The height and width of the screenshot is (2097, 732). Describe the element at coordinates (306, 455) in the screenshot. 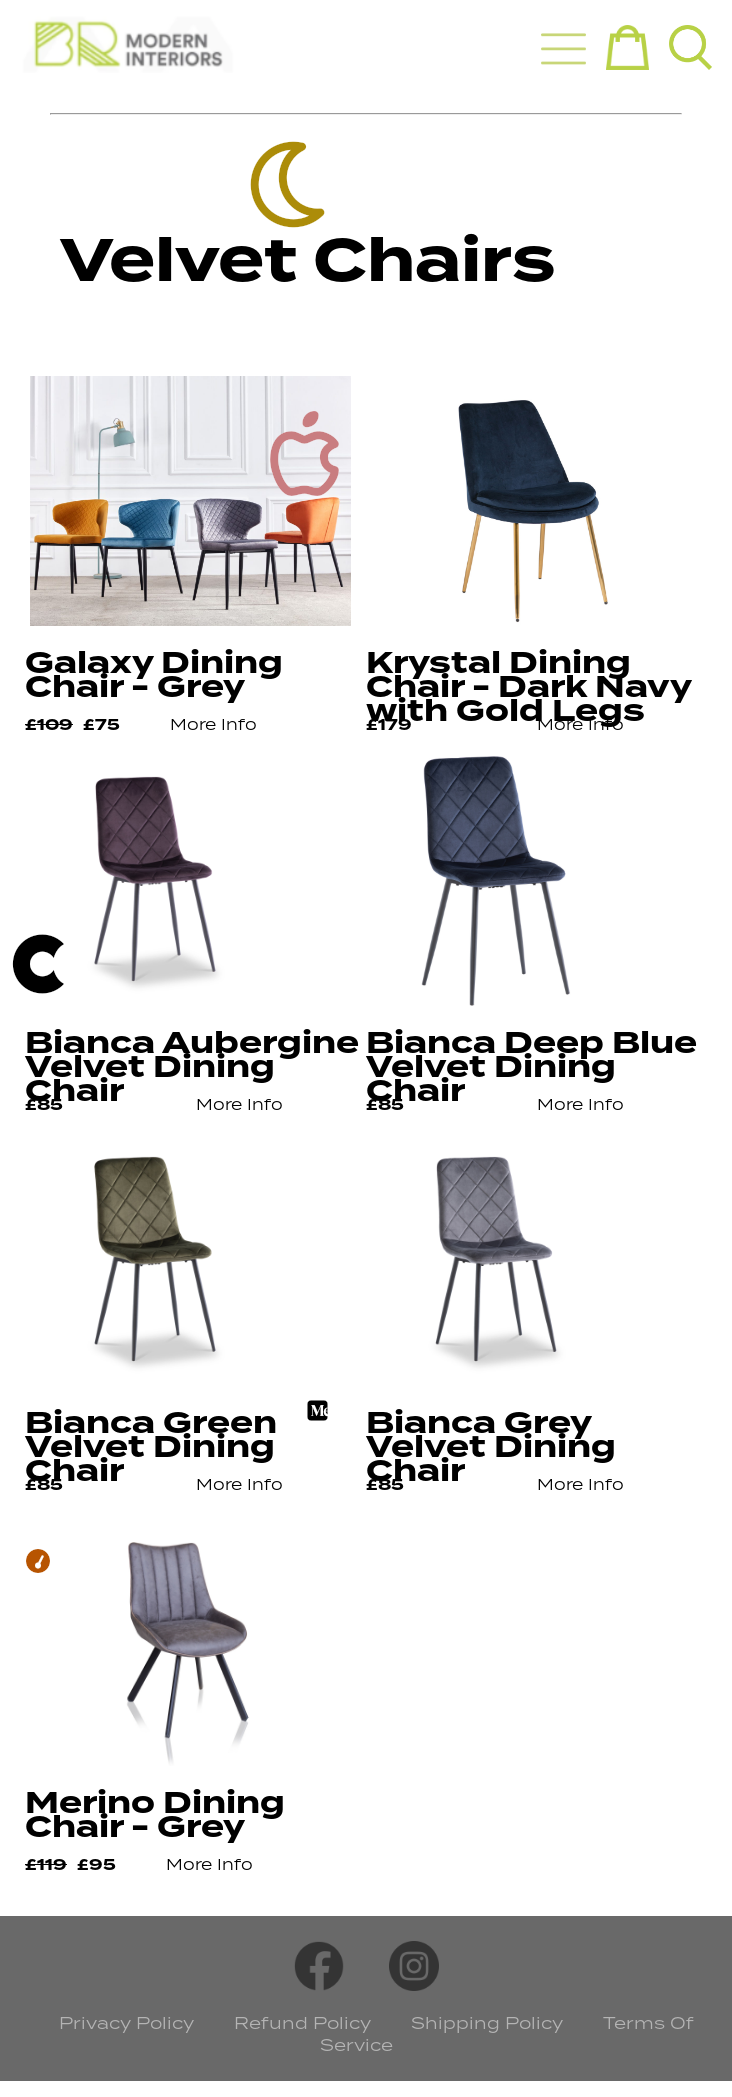

I see `apple brand or product identifier` at that location.